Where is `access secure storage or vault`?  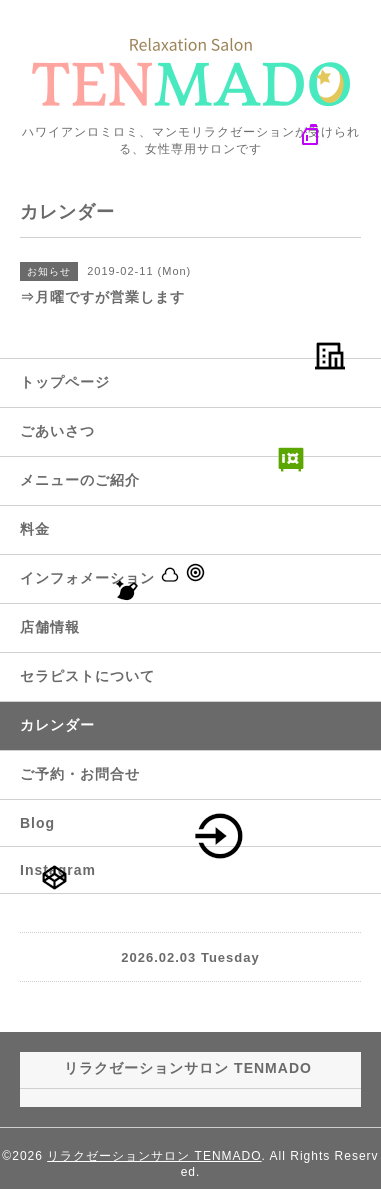
access secure storage or vault is located at coordinates (291, 459).